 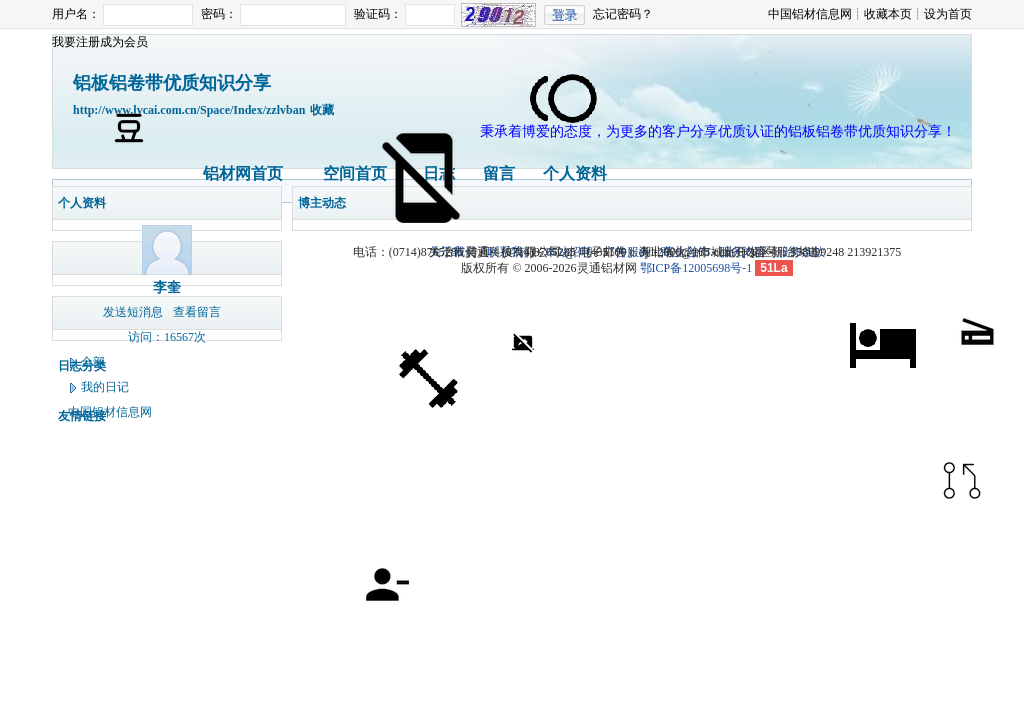 I want to click on view toll or payment information, so click(x=563, y=98).